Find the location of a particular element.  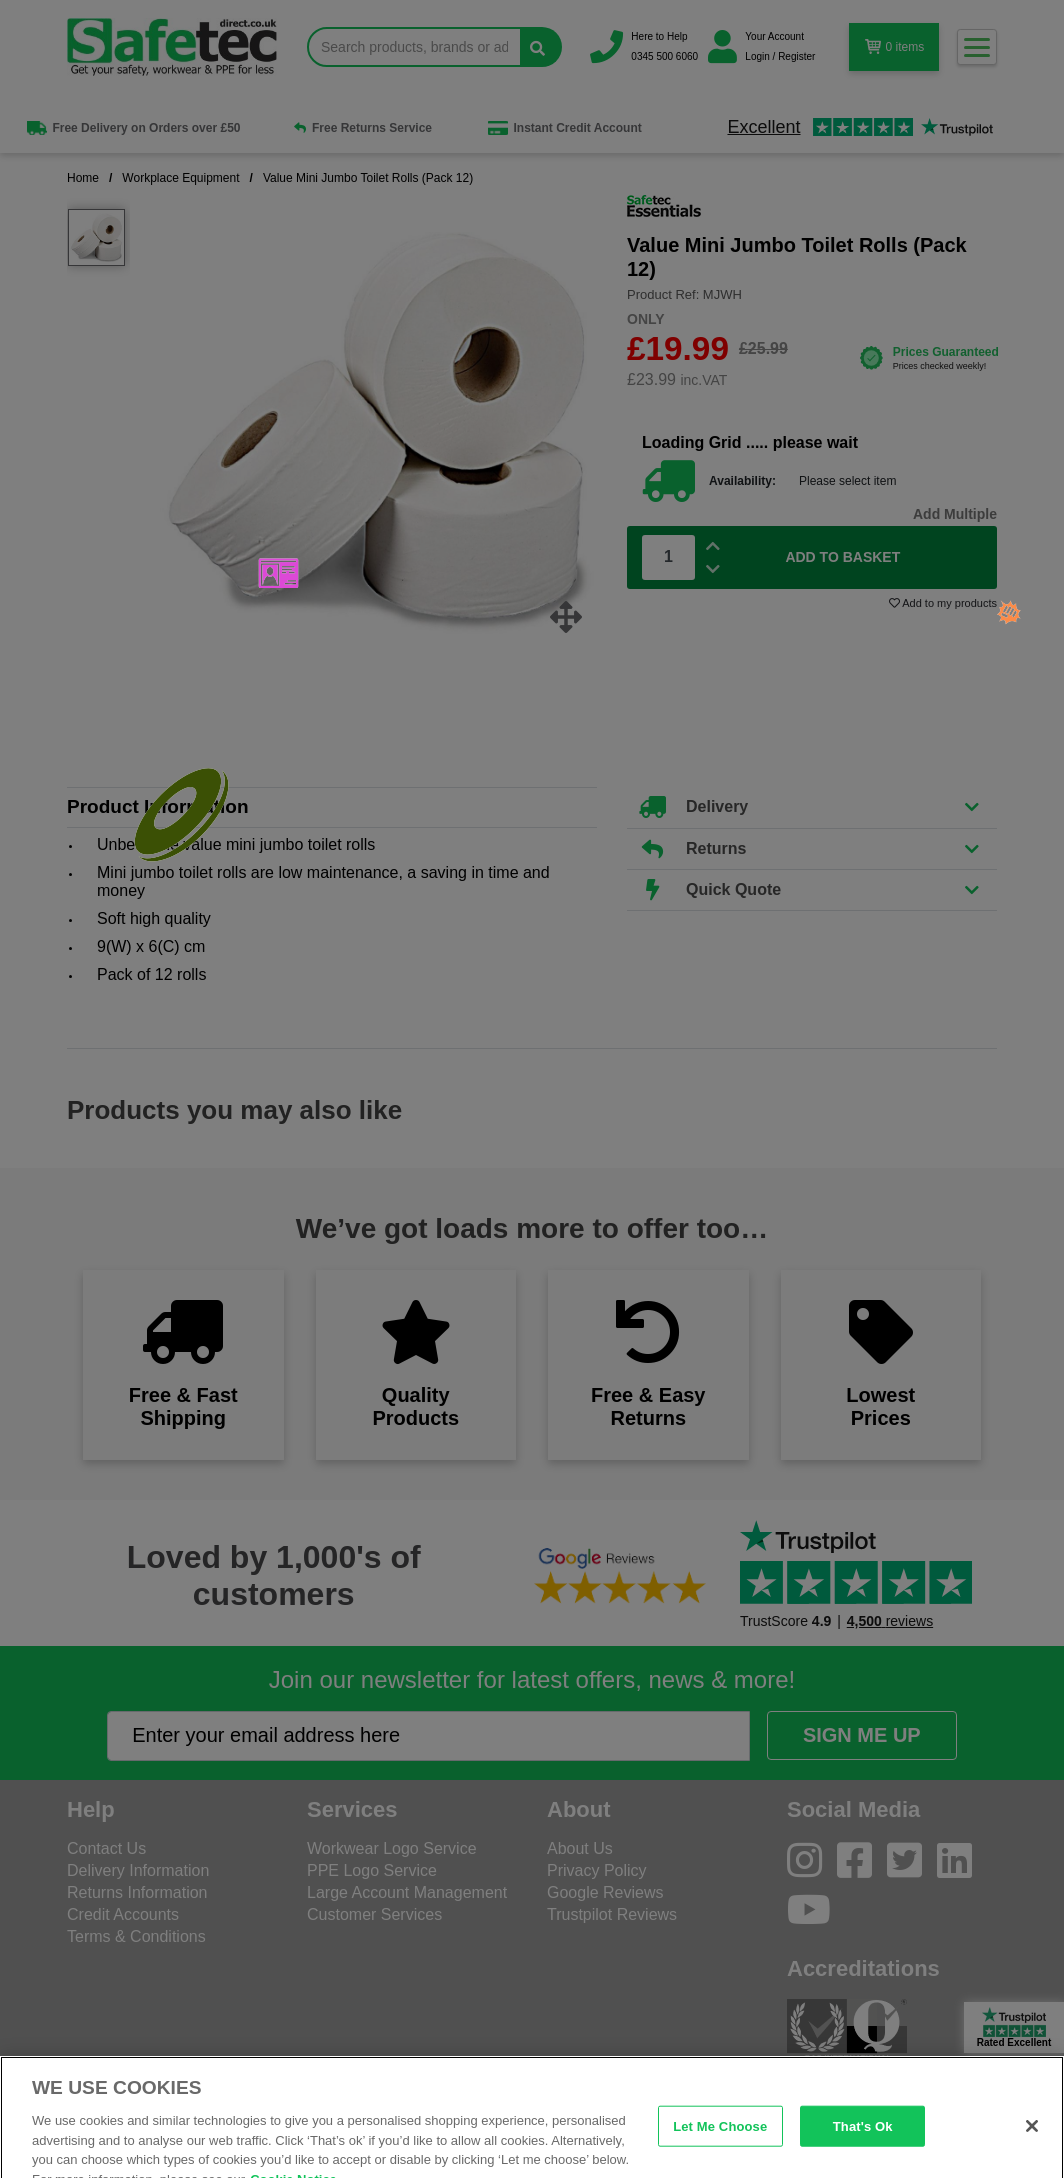

view your profile or identification details is located at coordinates (278, 572).